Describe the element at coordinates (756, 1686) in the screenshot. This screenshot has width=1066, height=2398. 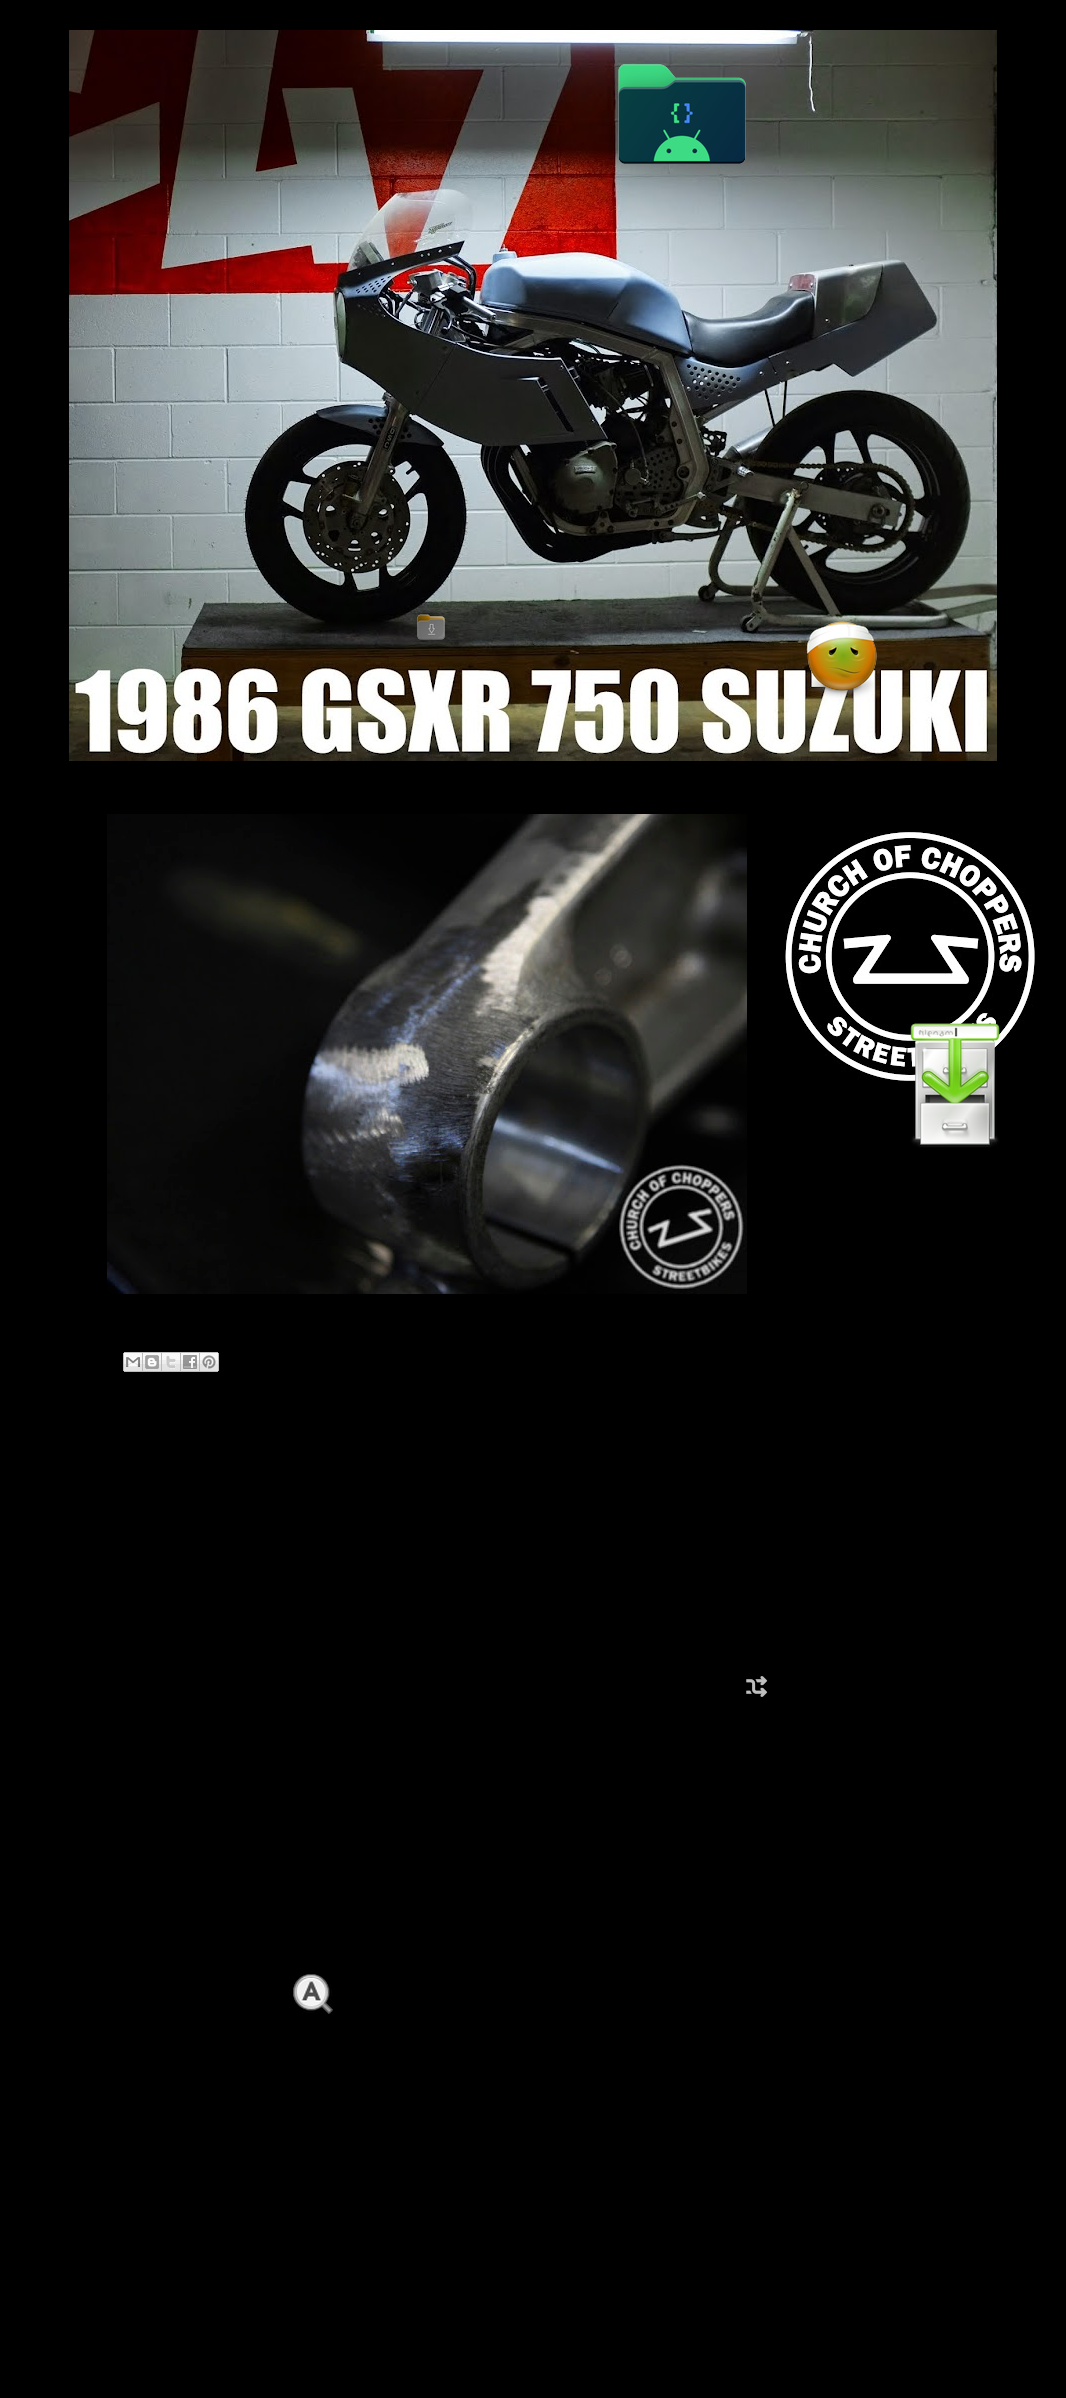
I see `shuffle playlist or queue` at that location.